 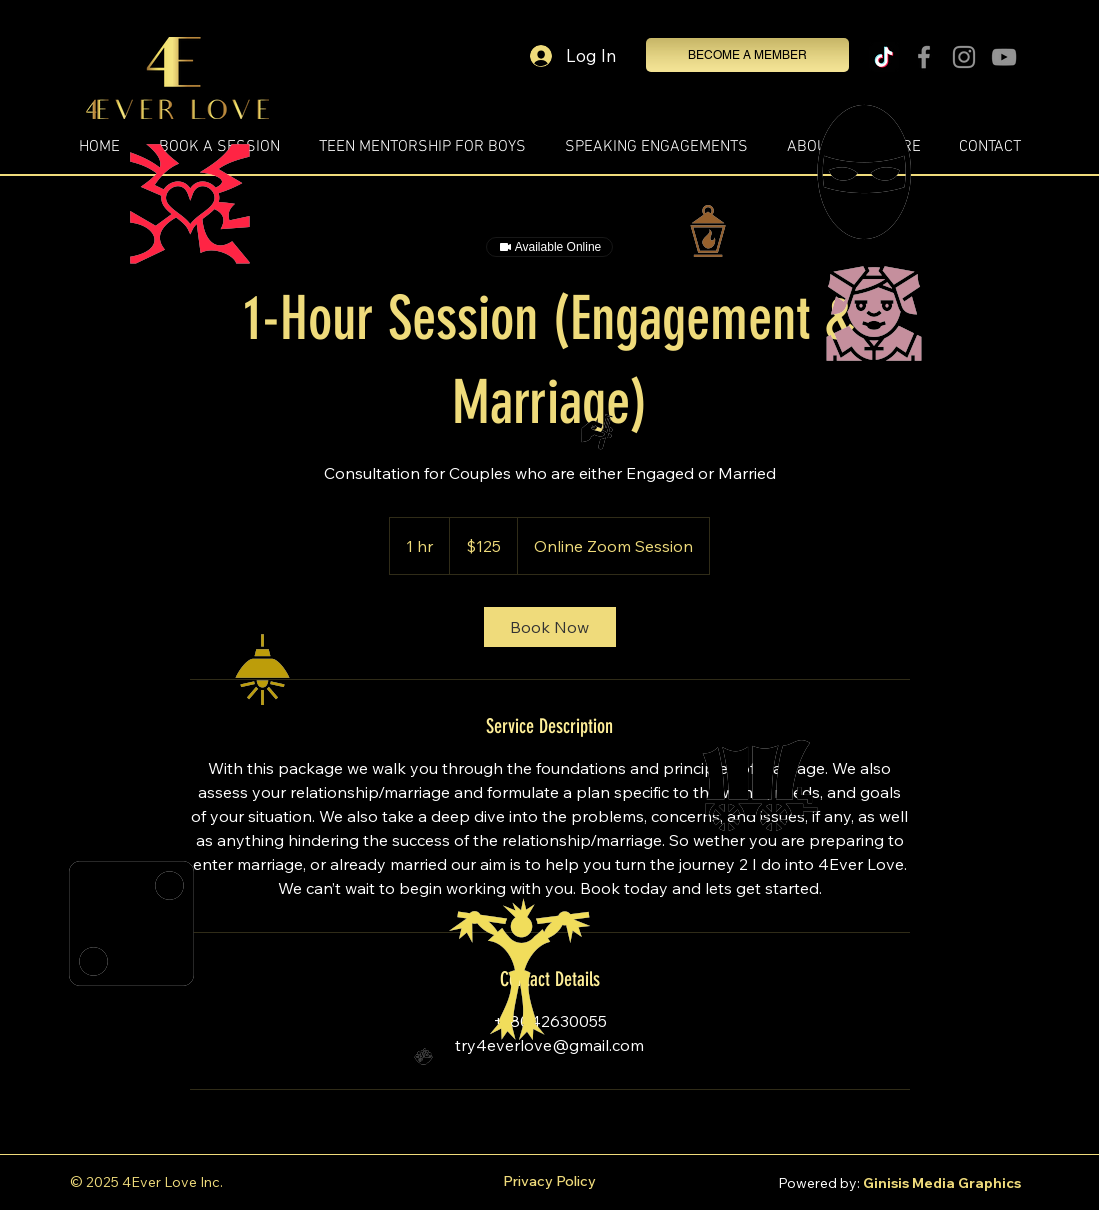 I want to click on activate defibrillator or emergency revival action, so click(x=189, y=203).